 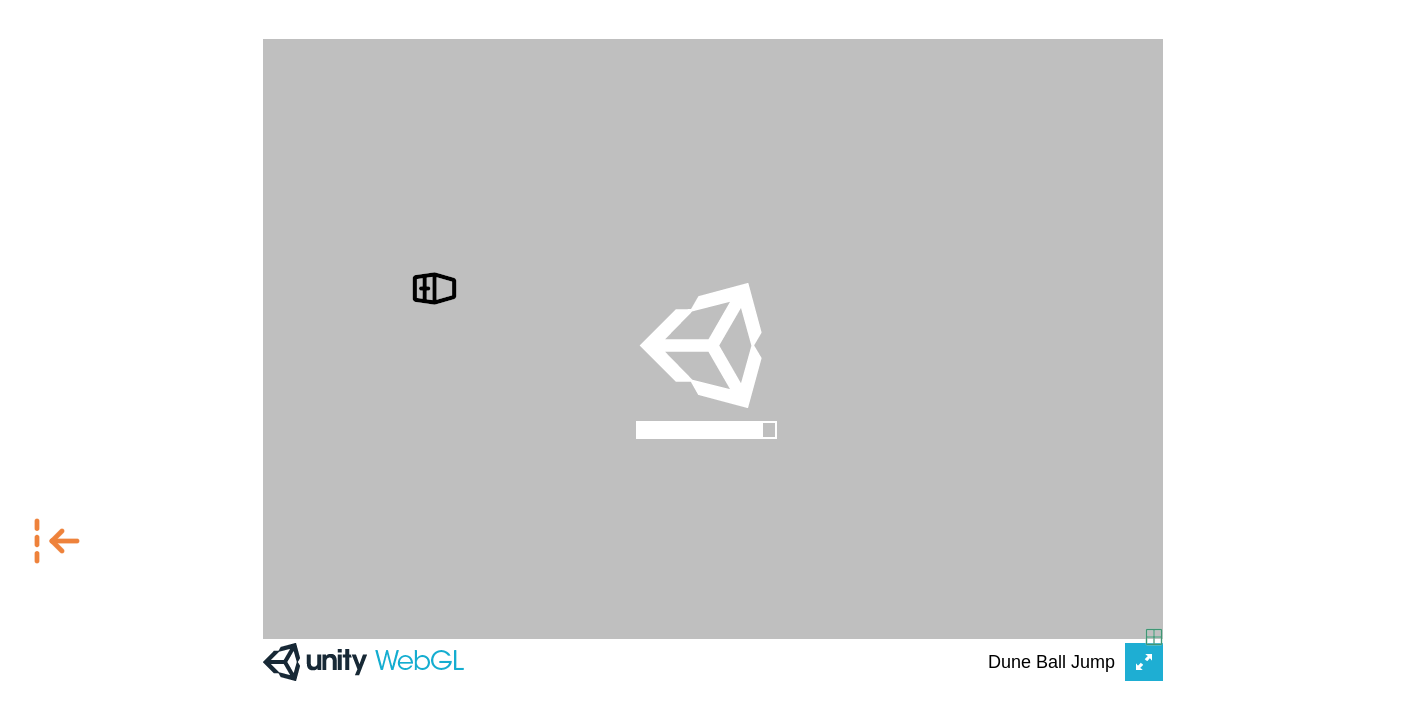 What do you see at coordinates (57, 541) in the screenshot?
I see `collapse panel to the left` at bounding box center [57, 541].